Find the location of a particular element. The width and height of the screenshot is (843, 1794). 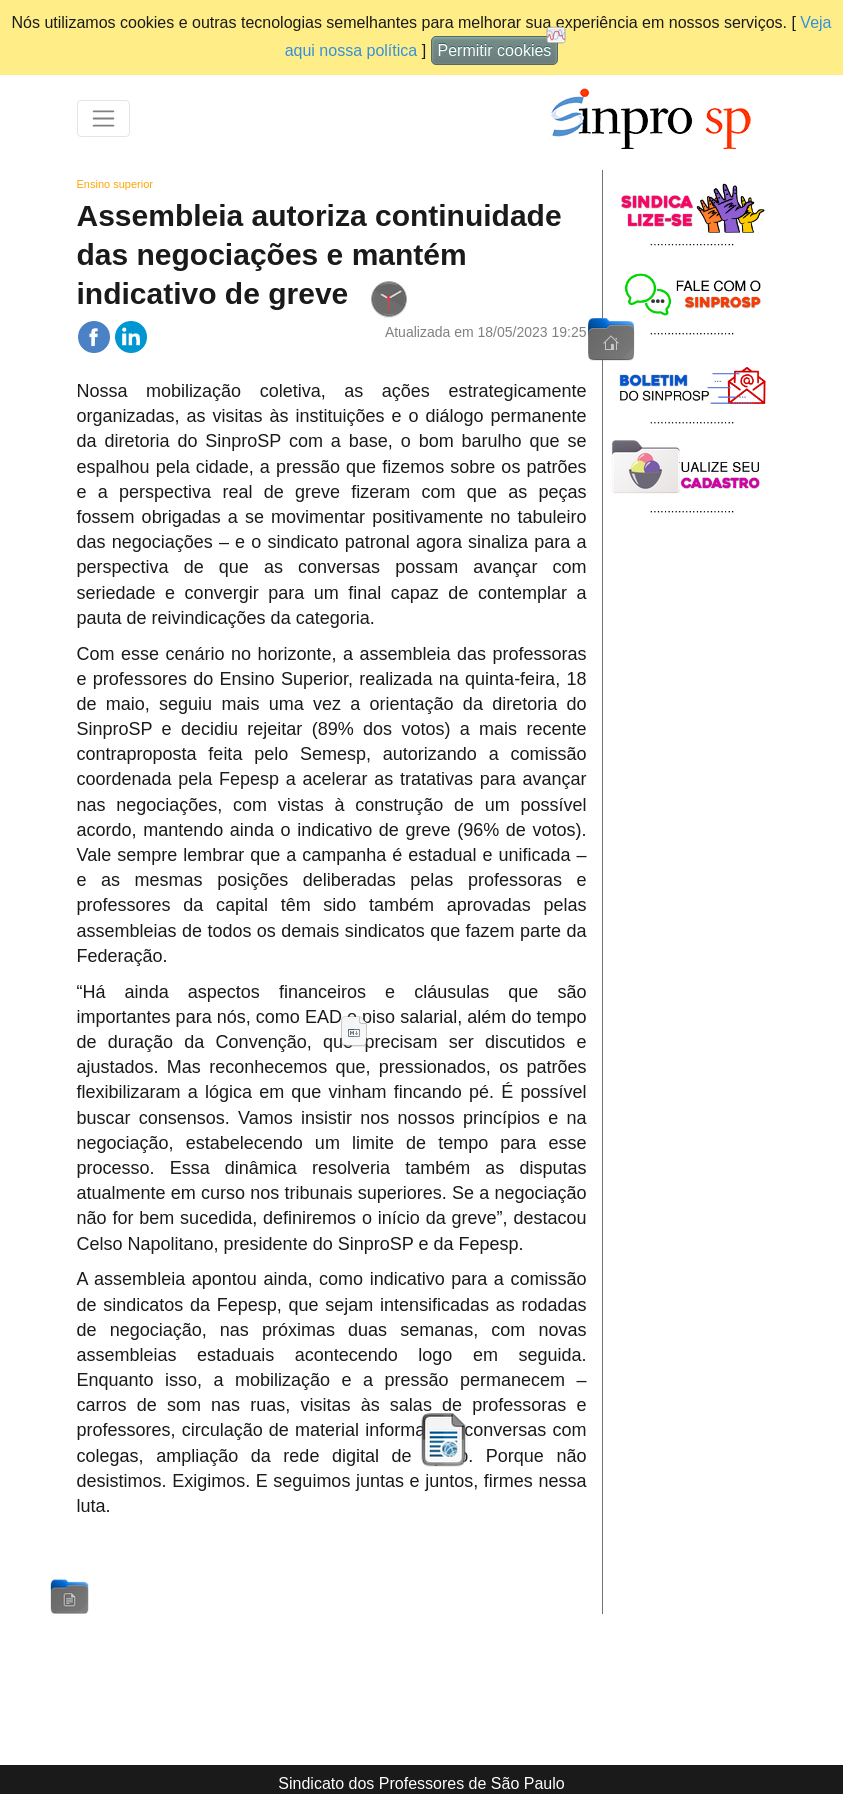

open the clock application is located at coordinates (389, 299).